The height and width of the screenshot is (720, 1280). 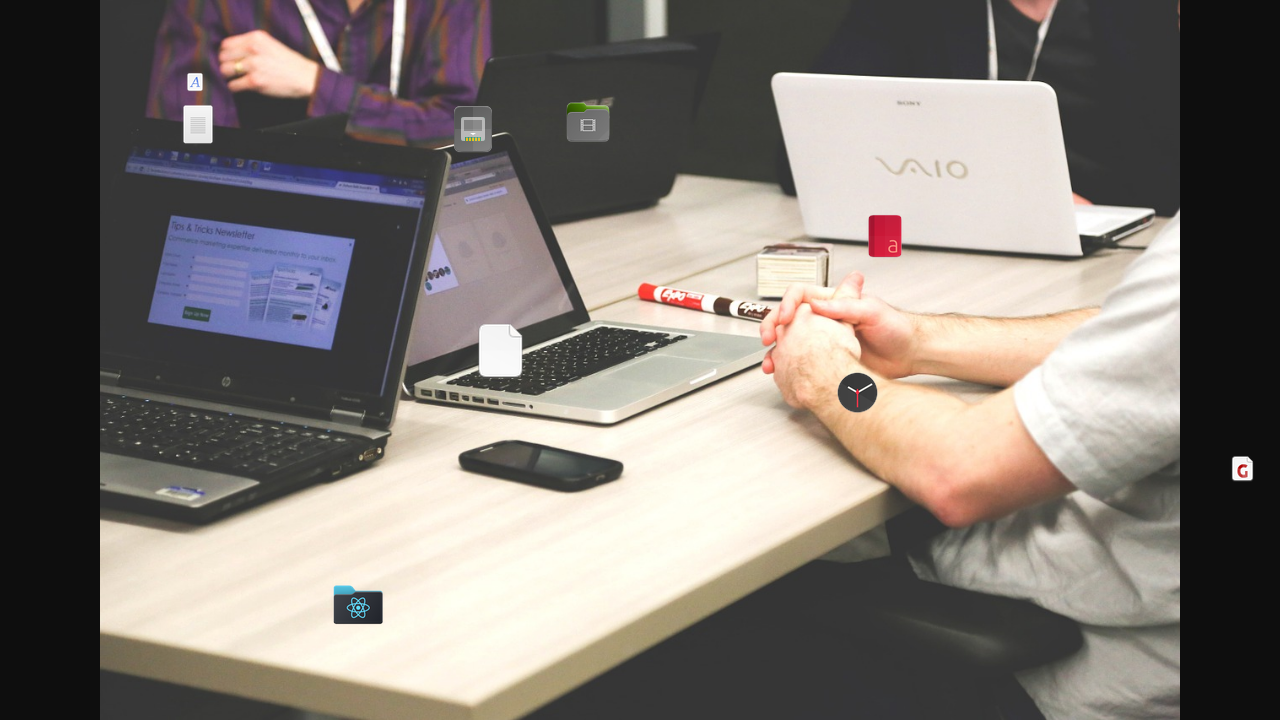 What do you see at coordinates (198, 125) in the screenshot?
I see `open a text template file` at bounding box center [198, 125].